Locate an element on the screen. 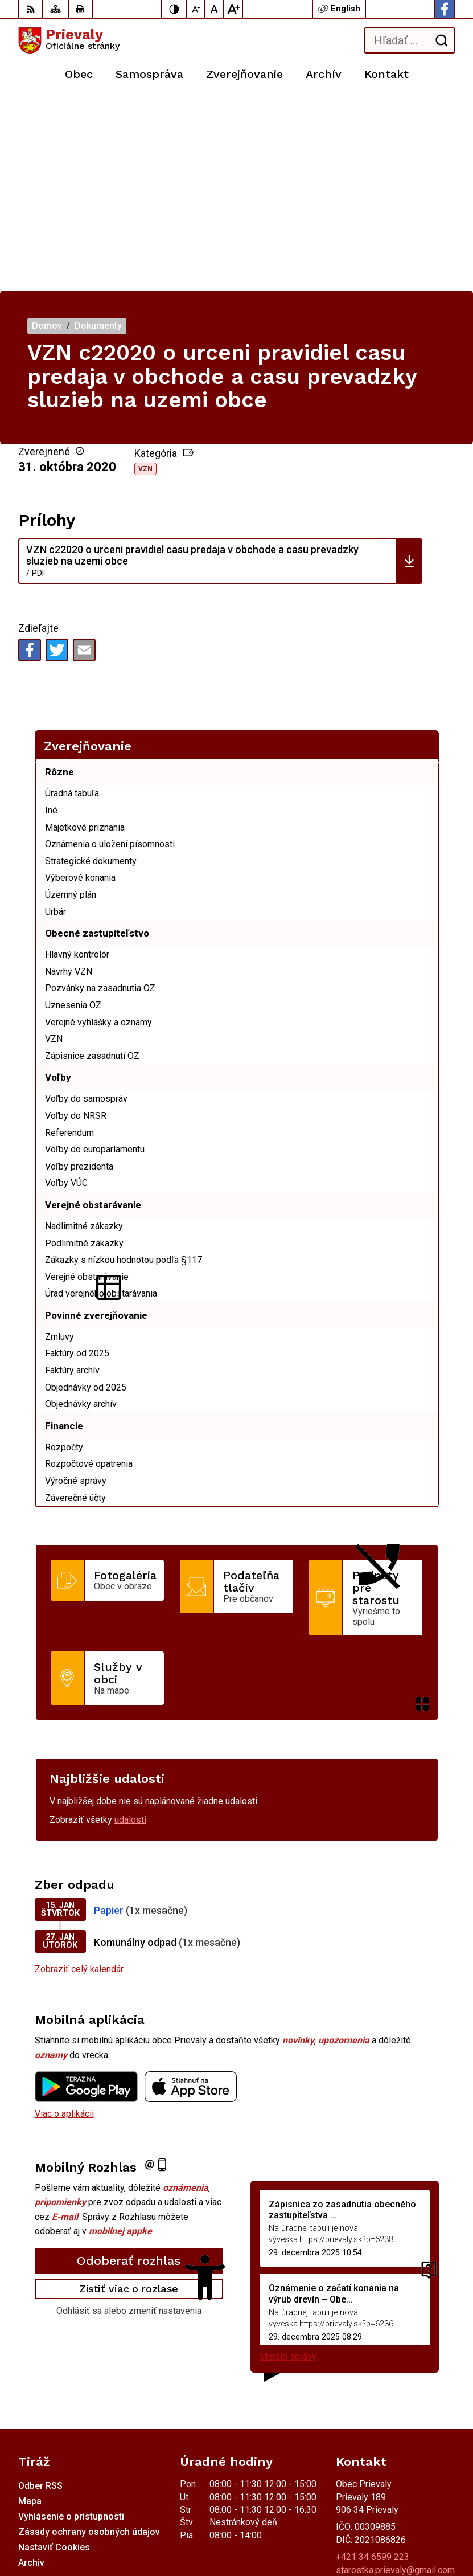  phone calls are disabled or unavailable is located at coordinates (379, 1565).